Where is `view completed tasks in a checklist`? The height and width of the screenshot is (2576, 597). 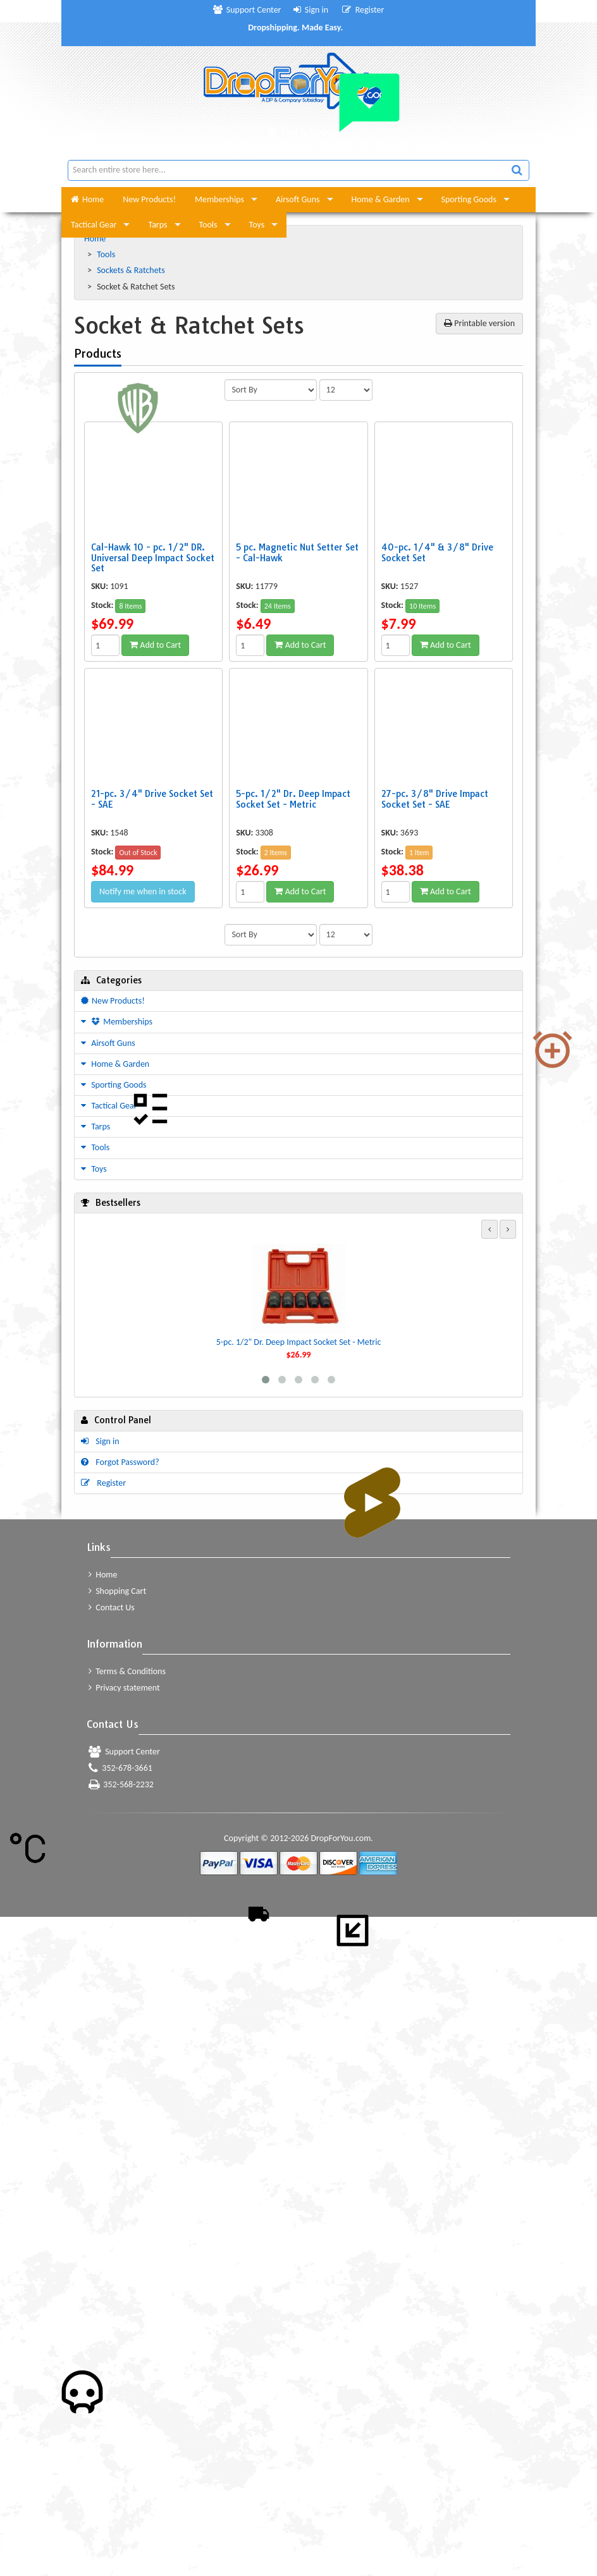
view completed tasks in a checklist is located at coordinates (151, 1109).